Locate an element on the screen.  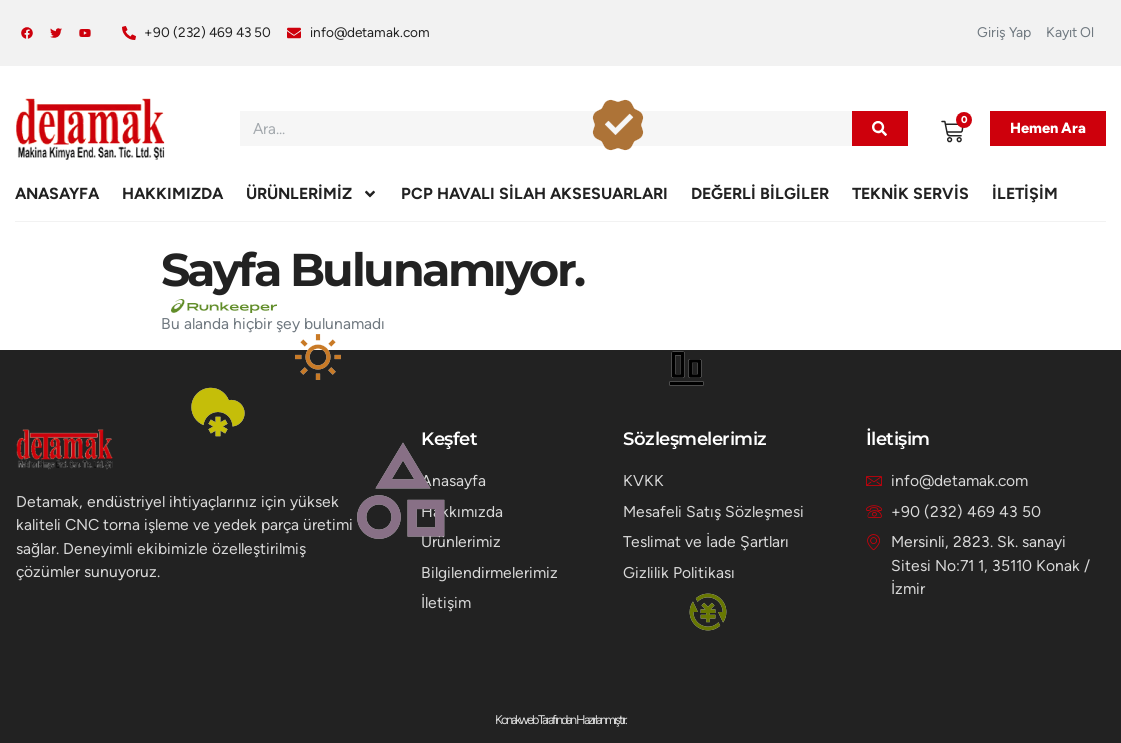
open the Runkeeper fitness tracking app is located at coordinates (224, 306).